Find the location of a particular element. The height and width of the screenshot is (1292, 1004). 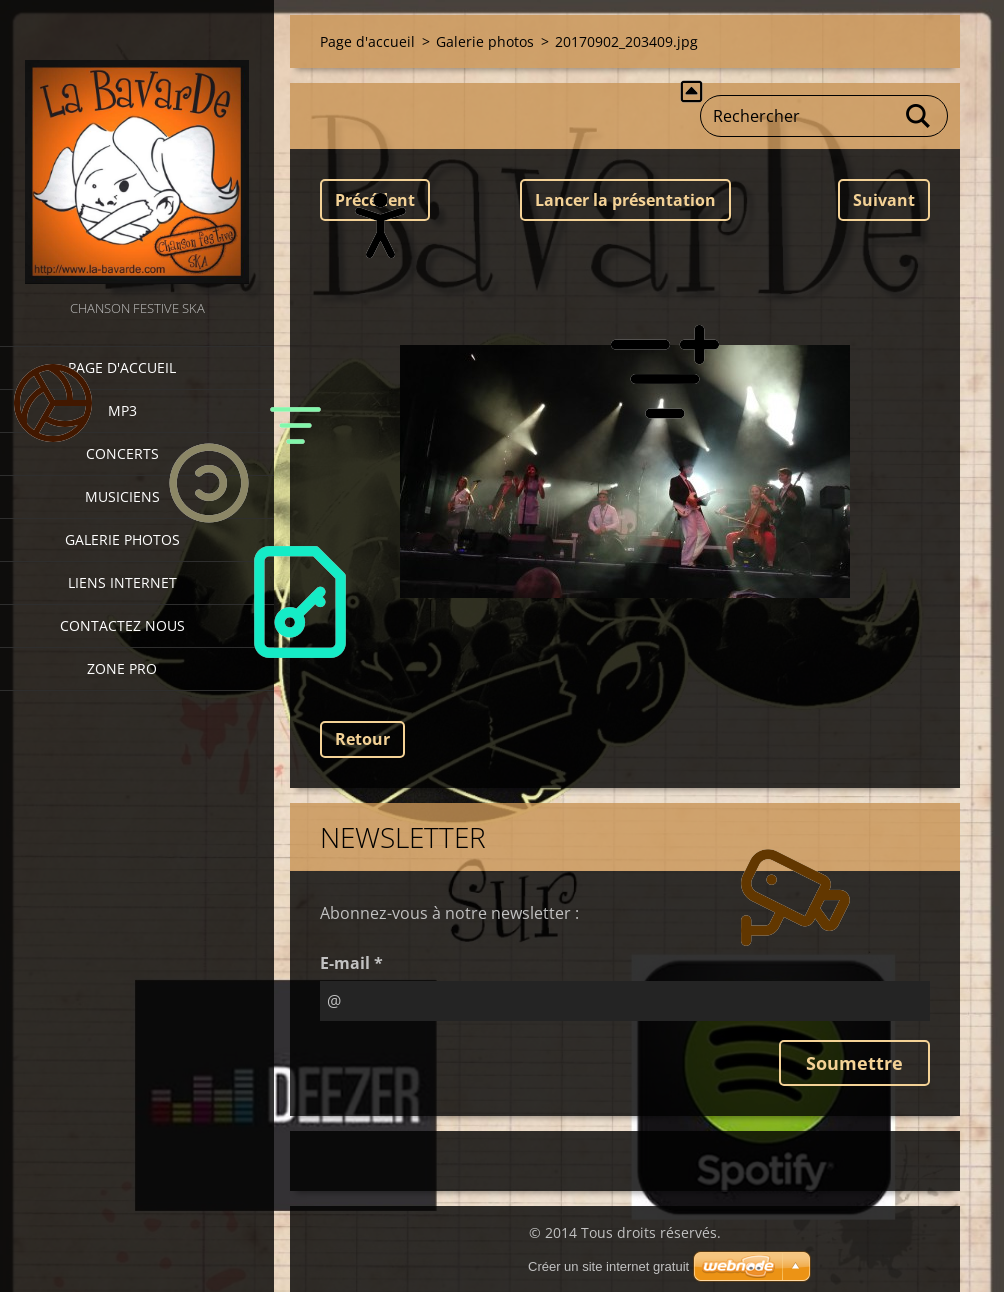

filter or sort list items is located at coordinates (295, 425).